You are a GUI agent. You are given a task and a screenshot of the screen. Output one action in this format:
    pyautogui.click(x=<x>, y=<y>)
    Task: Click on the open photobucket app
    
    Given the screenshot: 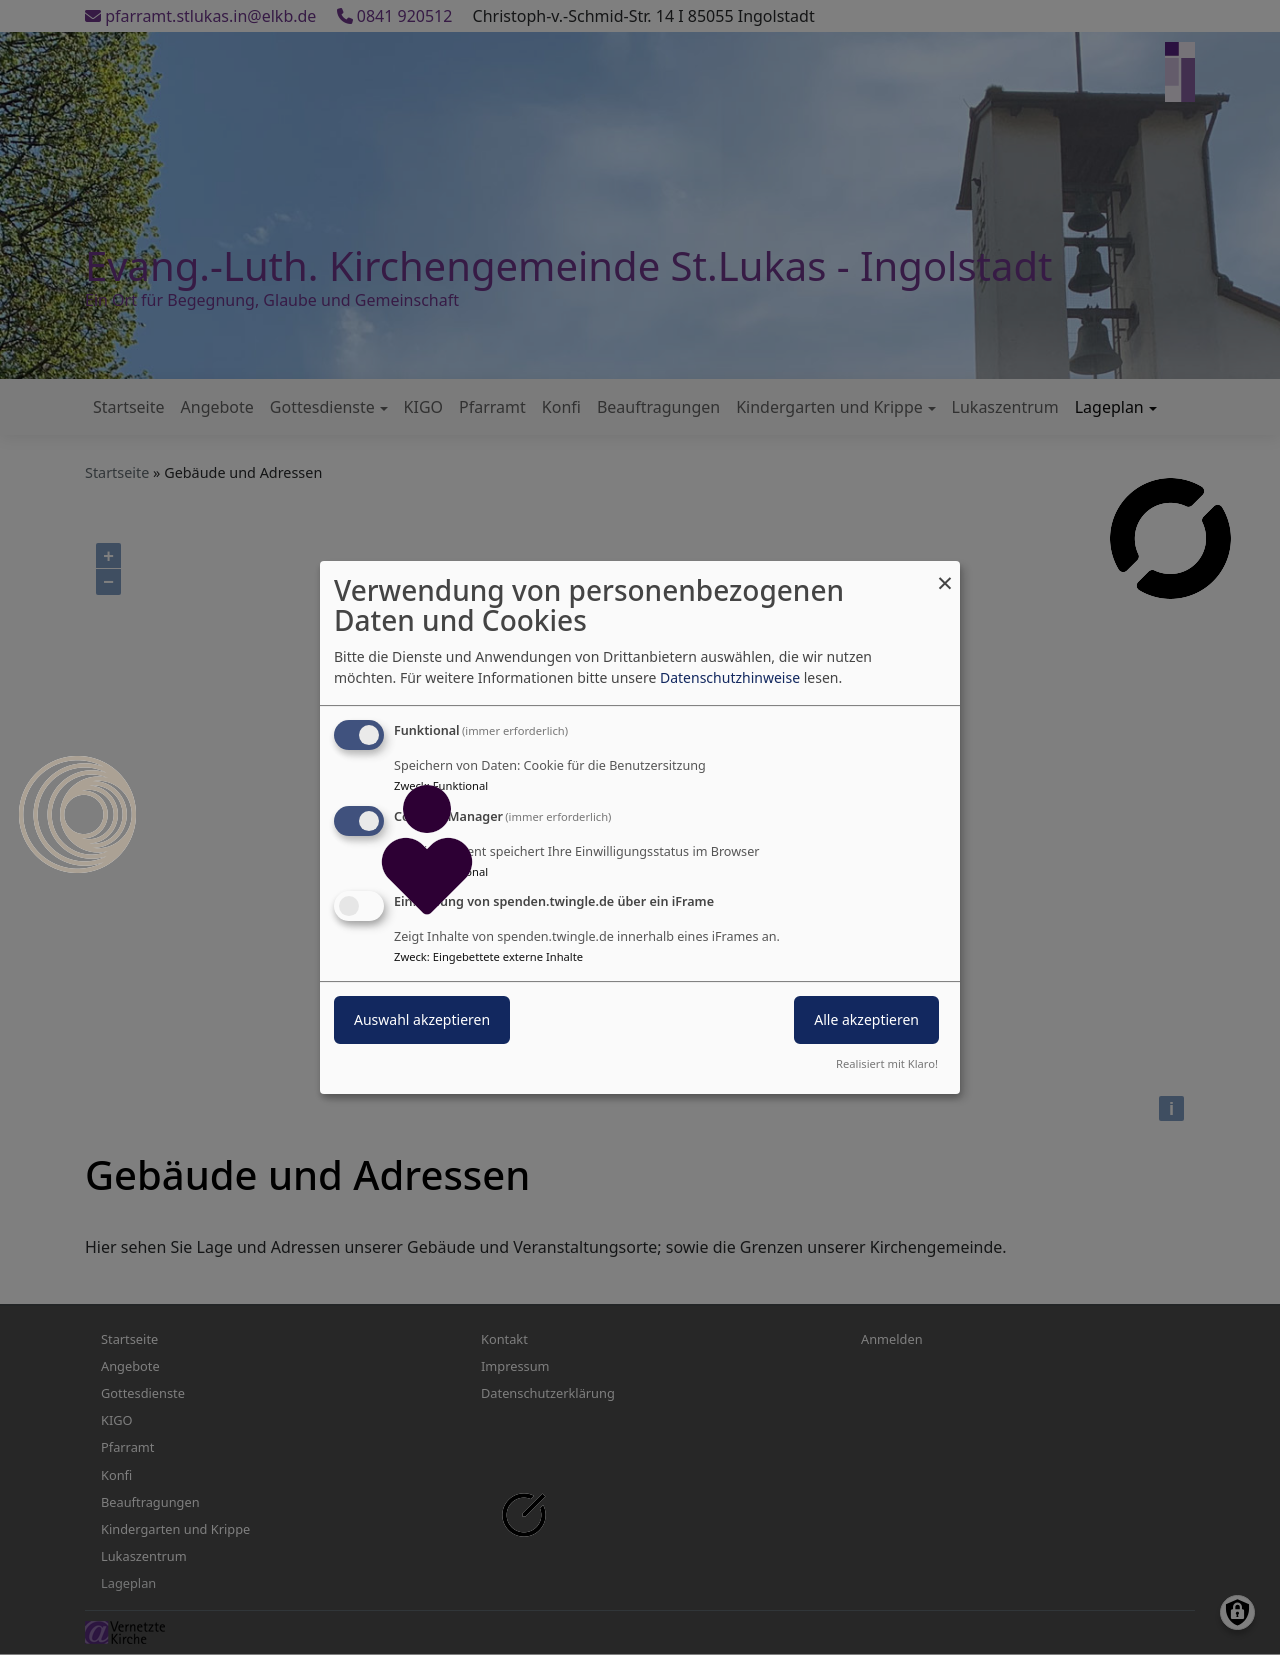 What is the action you would take?
    pyautogui.click(x=77, y=814)
    